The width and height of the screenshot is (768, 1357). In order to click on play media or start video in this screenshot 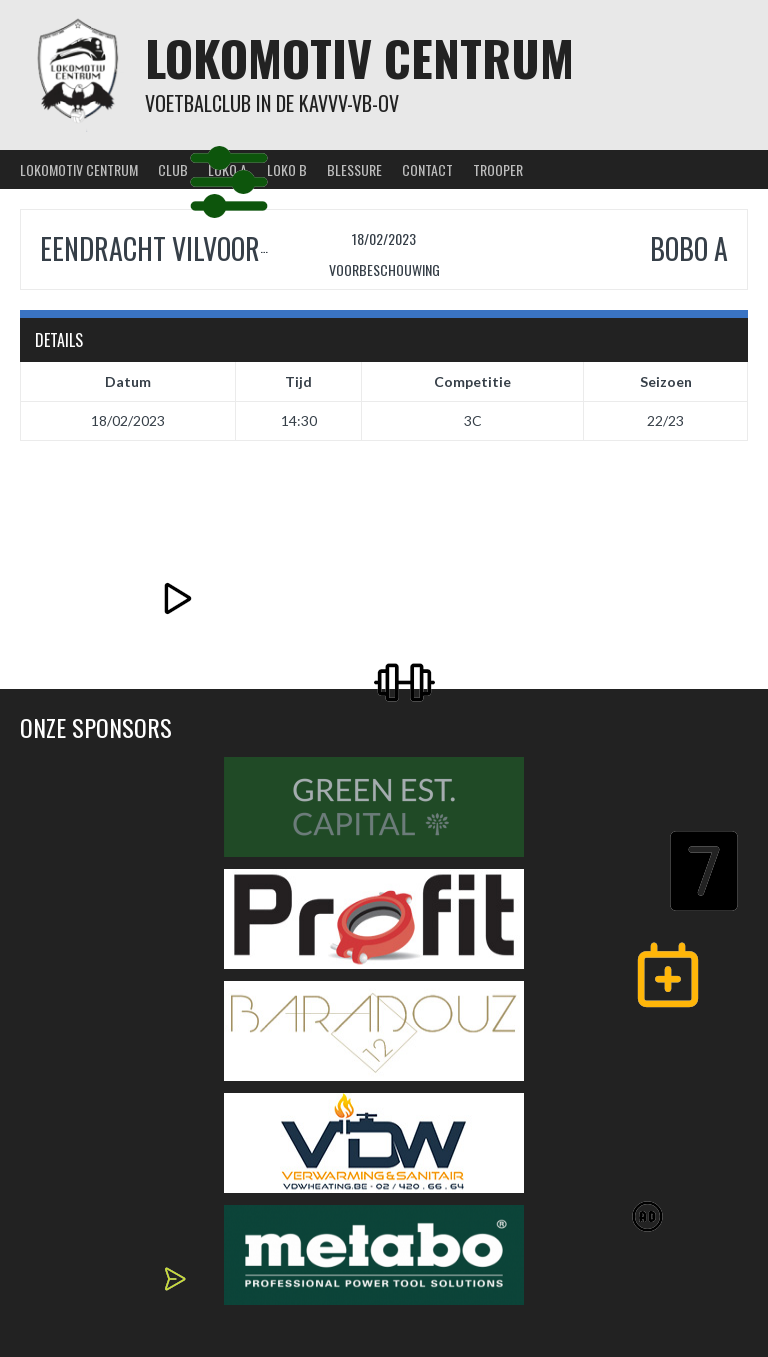, I will do `click(174, 598)`.